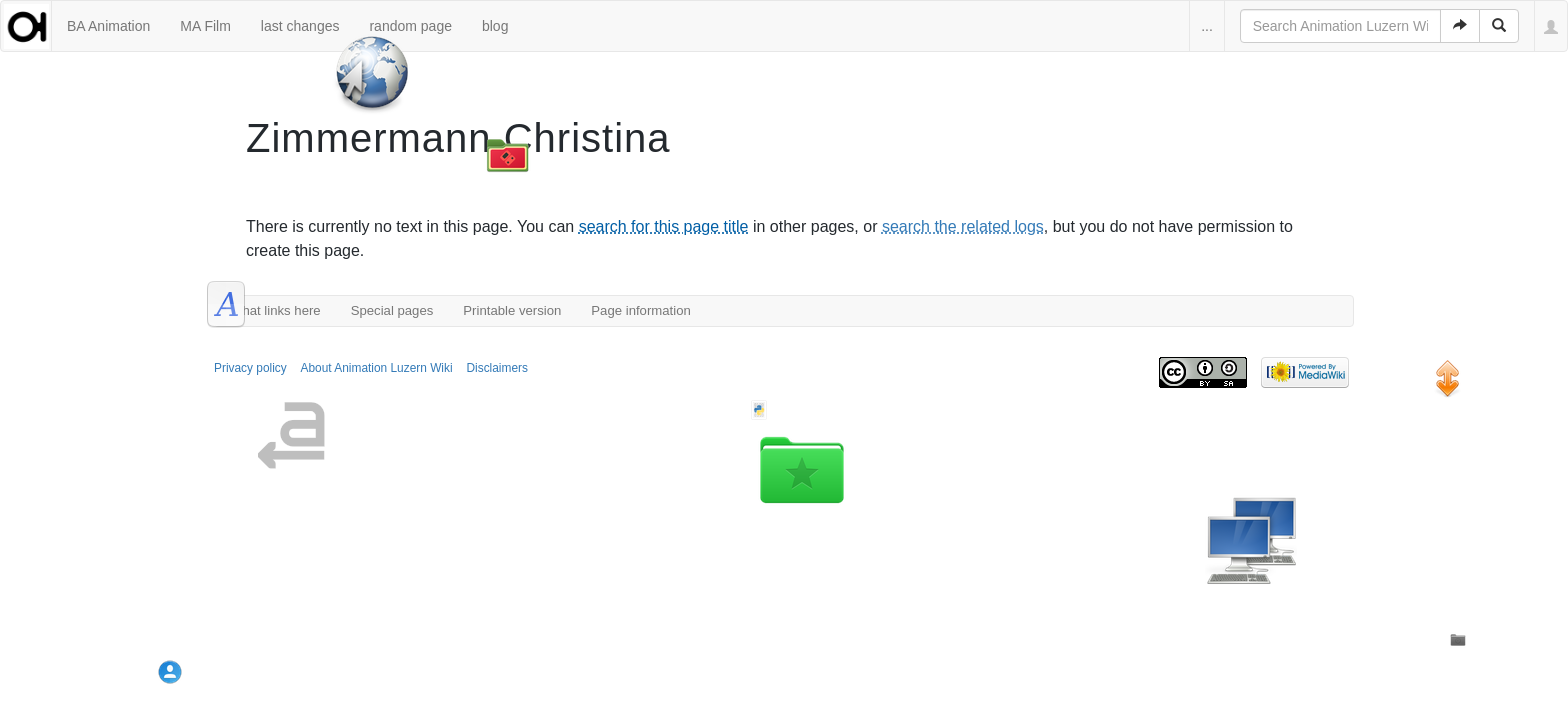  Describe the element at coordinates (1448, 380) in the screenshot. I see `flip object vertically` at that location.